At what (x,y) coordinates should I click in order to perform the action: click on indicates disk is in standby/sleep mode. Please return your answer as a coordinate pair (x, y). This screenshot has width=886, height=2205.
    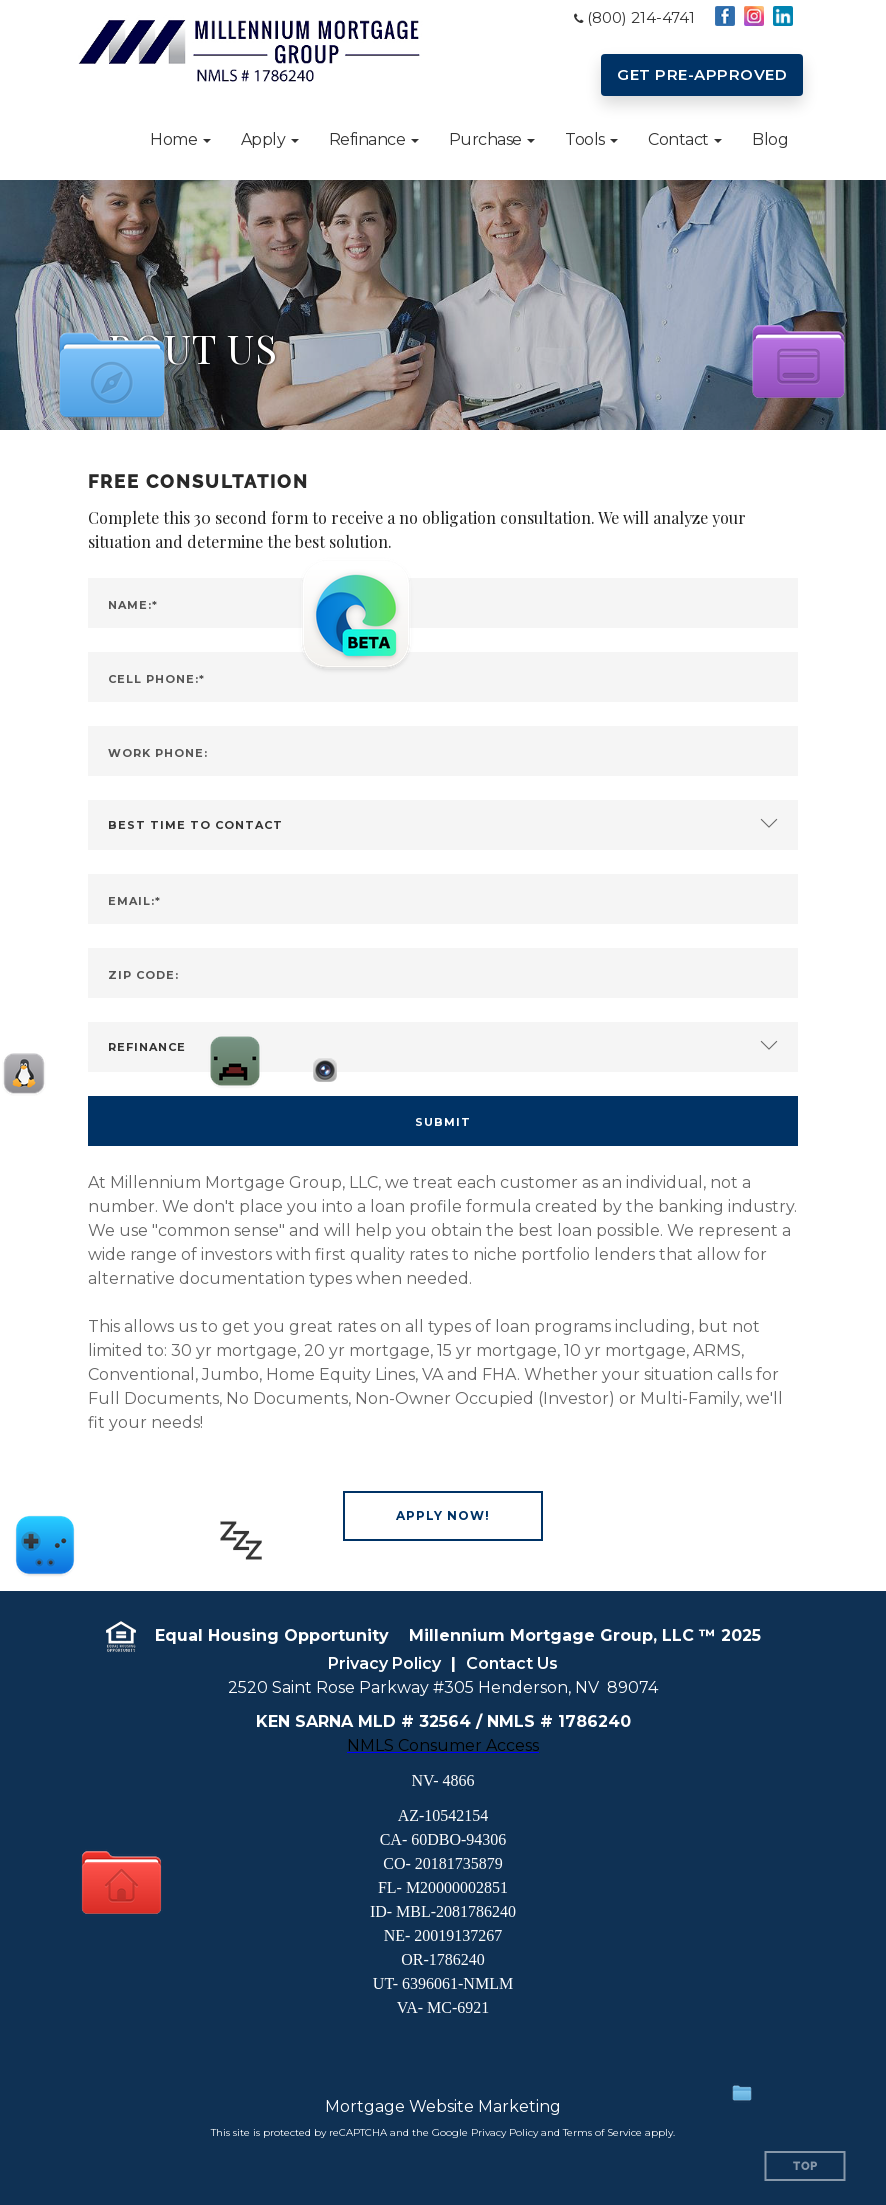
    Looking at the image, I should click on (239, 1540).